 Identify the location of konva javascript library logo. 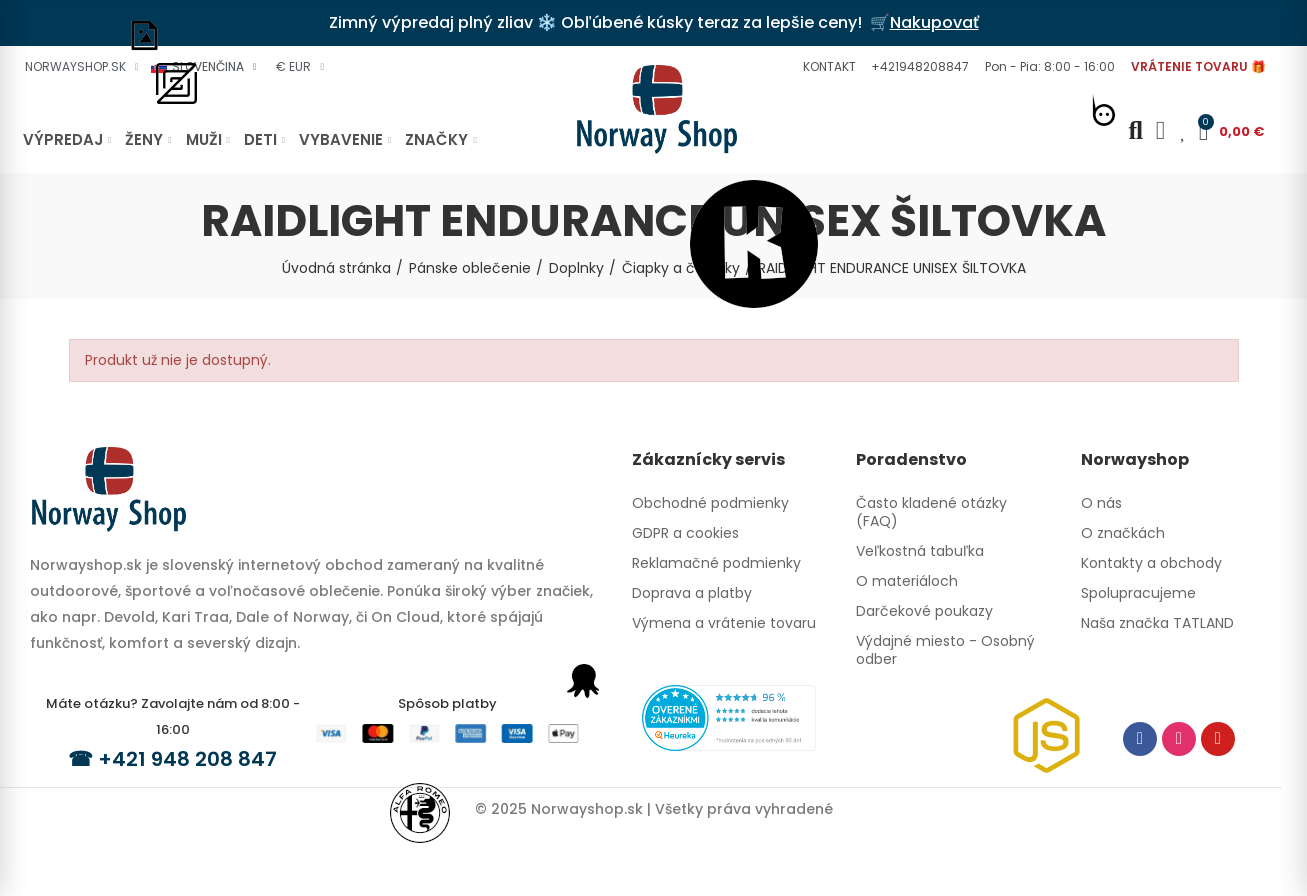
(754, 244).